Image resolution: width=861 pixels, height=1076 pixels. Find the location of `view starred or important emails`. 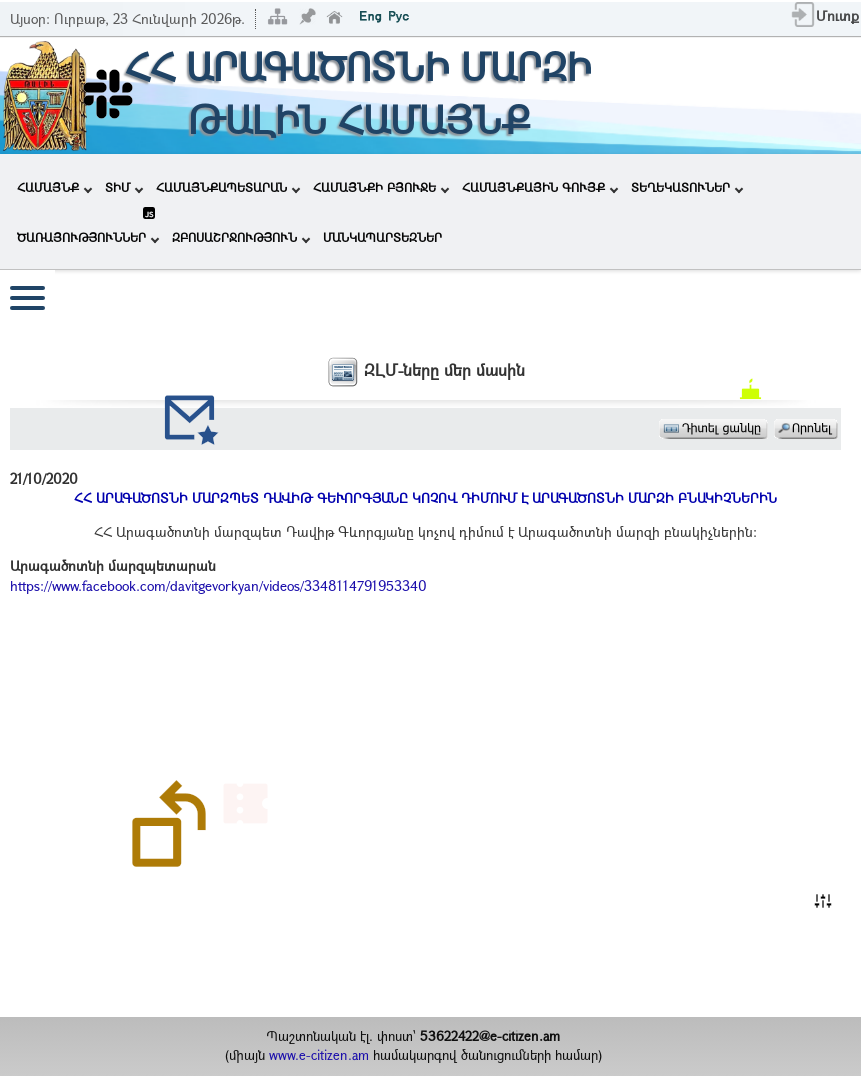

view starred or important emails is located at coordinates (189, 417).